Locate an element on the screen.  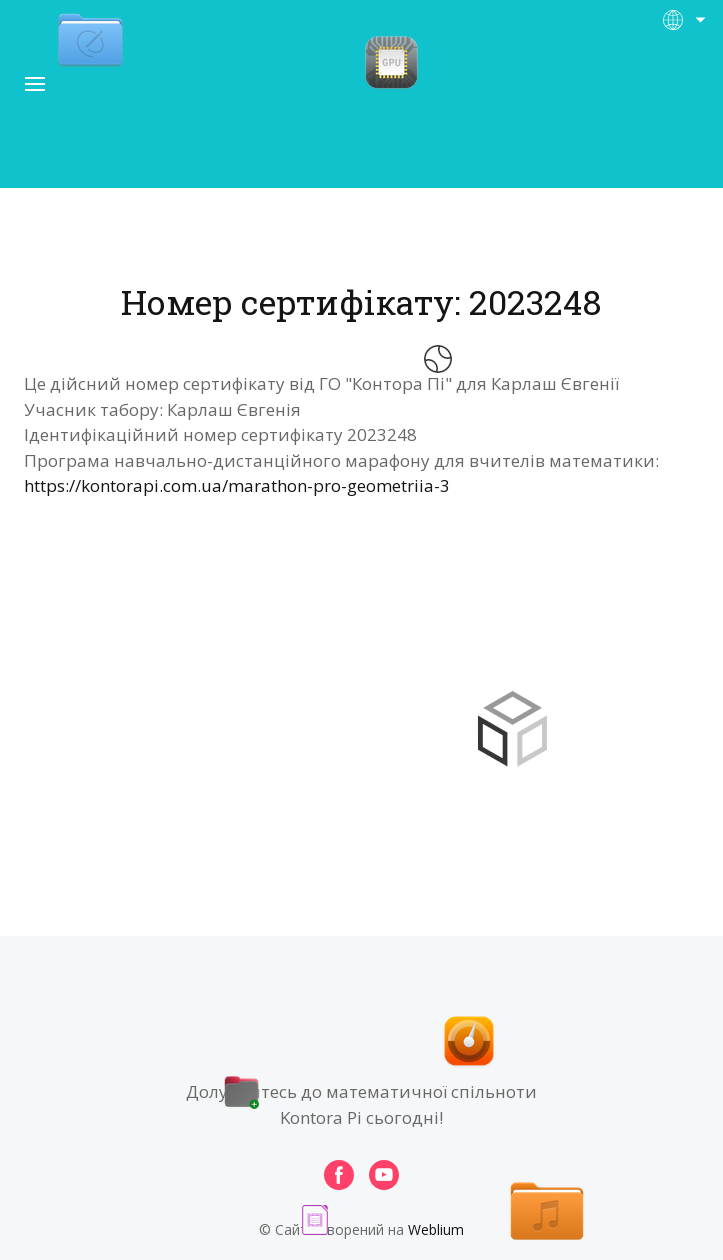
open a libreoffice base database file is located at coordinates (315, 1220).